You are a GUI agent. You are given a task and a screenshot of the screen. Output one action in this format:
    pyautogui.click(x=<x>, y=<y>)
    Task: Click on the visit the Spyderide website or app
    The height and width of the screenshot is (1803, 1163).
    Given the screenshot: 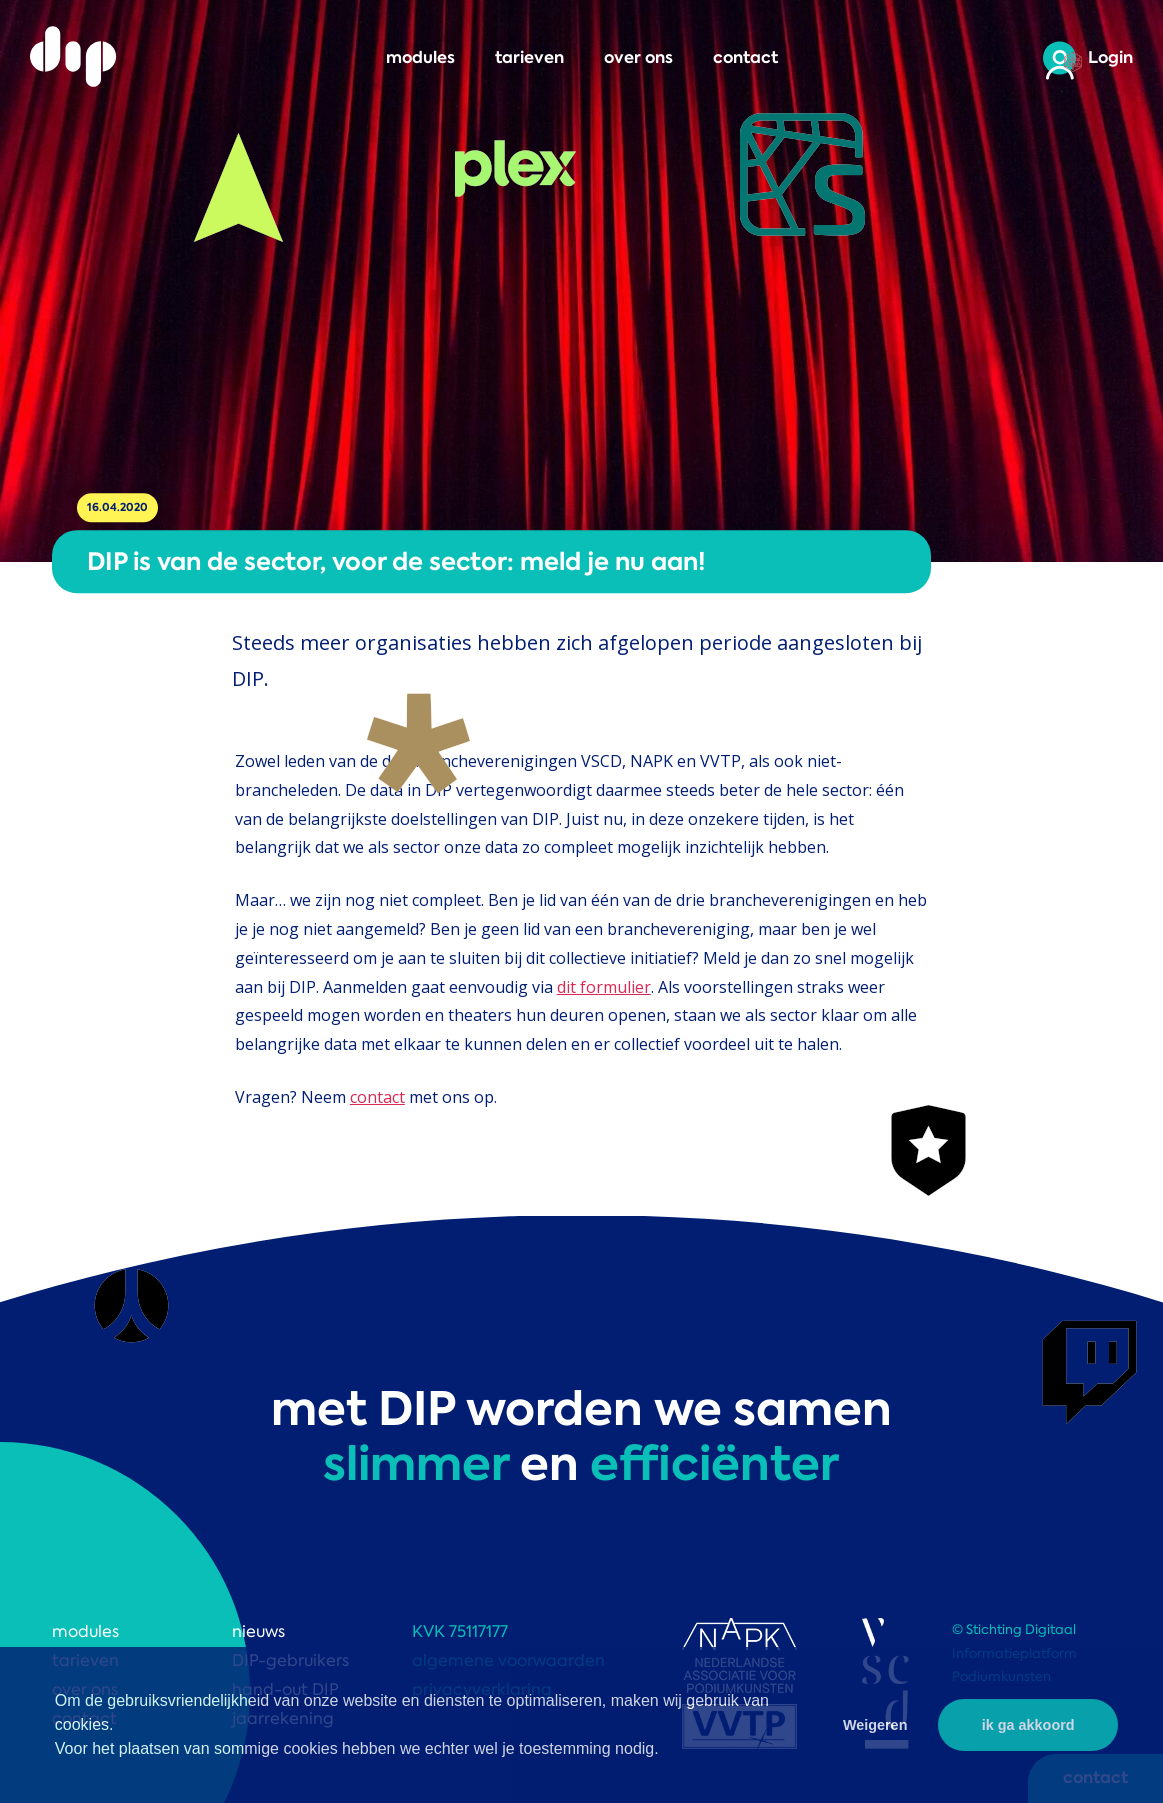 What is the action you would take?
    pyautogui.click(x=802, y=174)
    